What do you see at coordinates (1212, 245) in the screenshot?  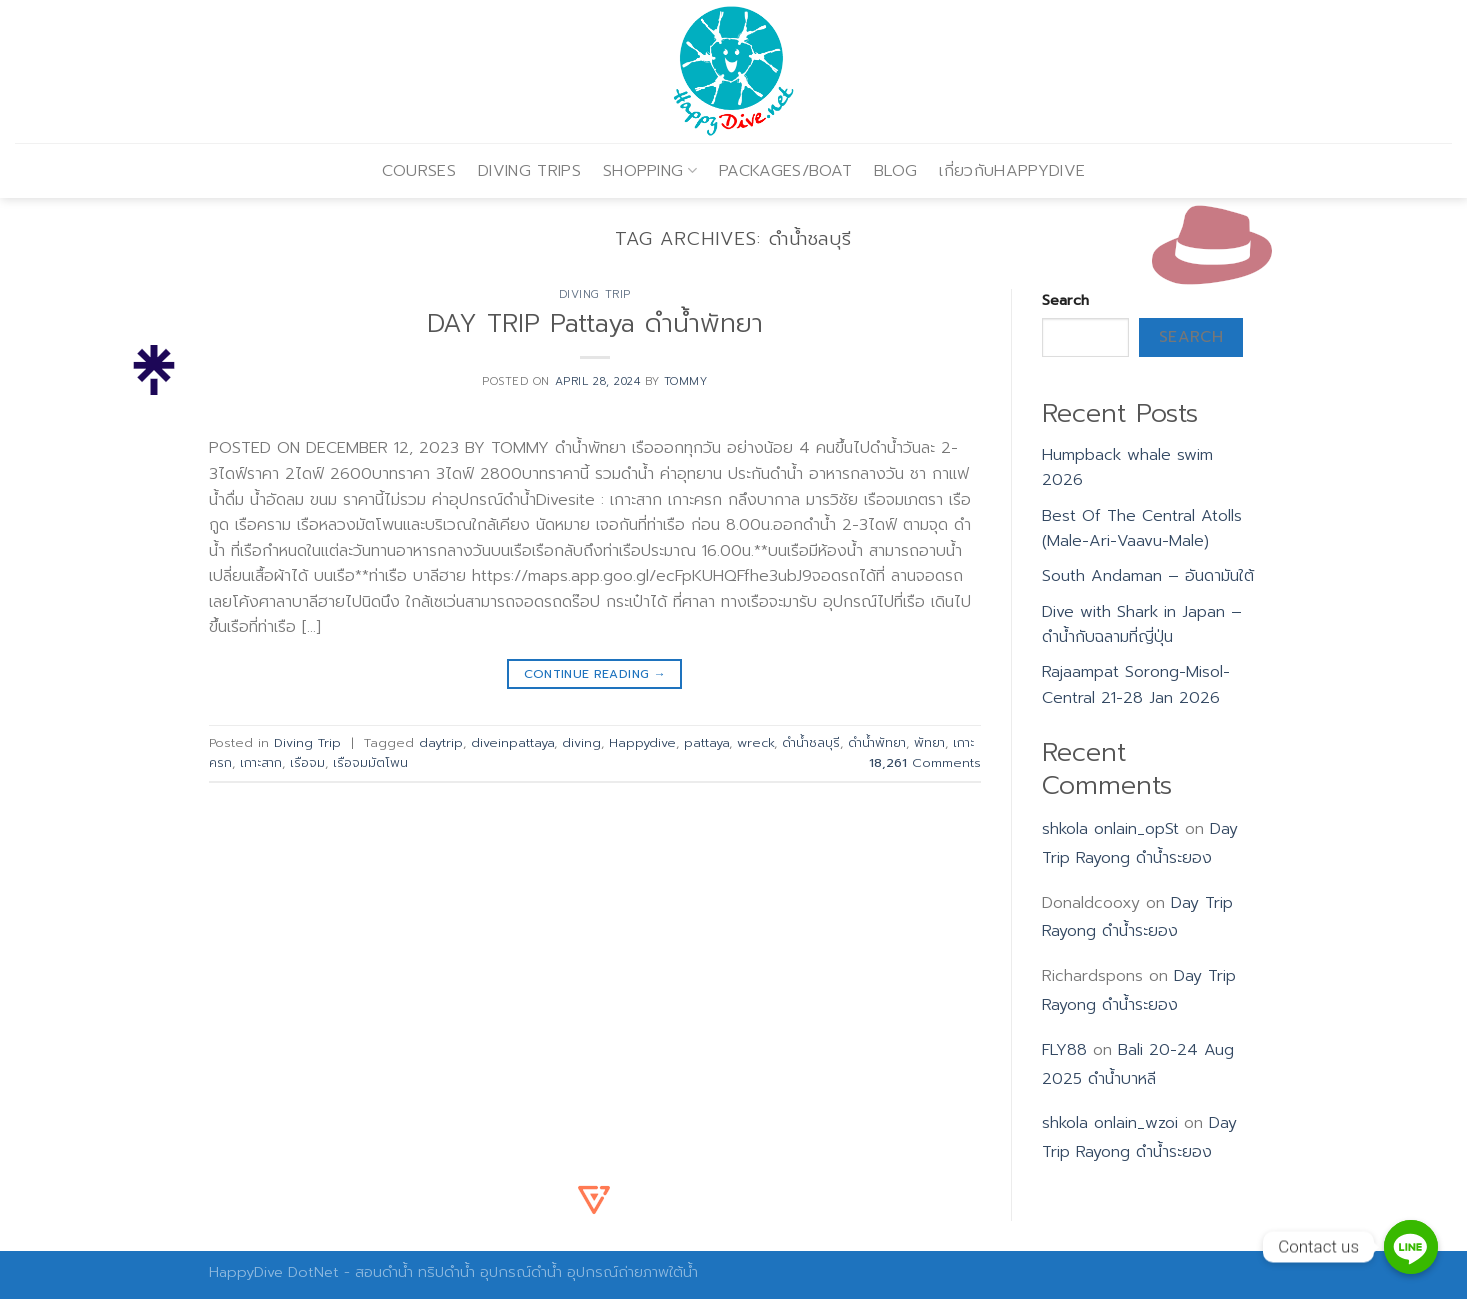 I see `sinatra ruby framework logo` at bounding box center [1212, 245].